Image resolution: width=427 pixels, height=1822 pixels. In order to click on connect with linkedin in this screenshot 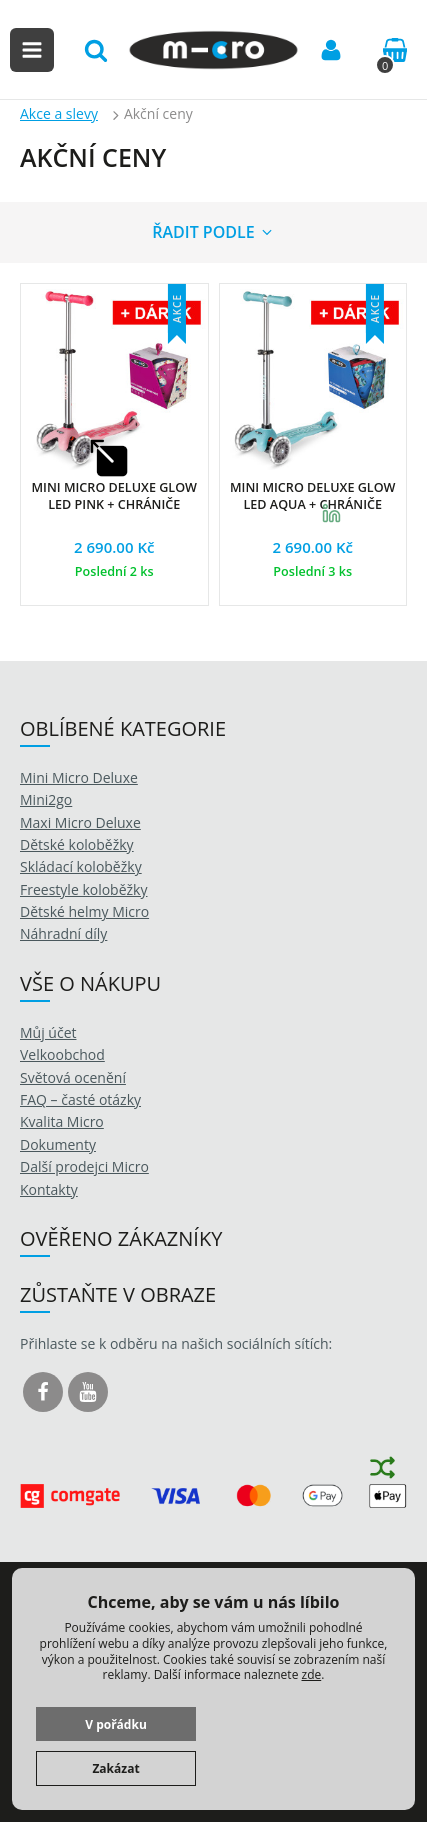, I will do `click(331, 513)`.